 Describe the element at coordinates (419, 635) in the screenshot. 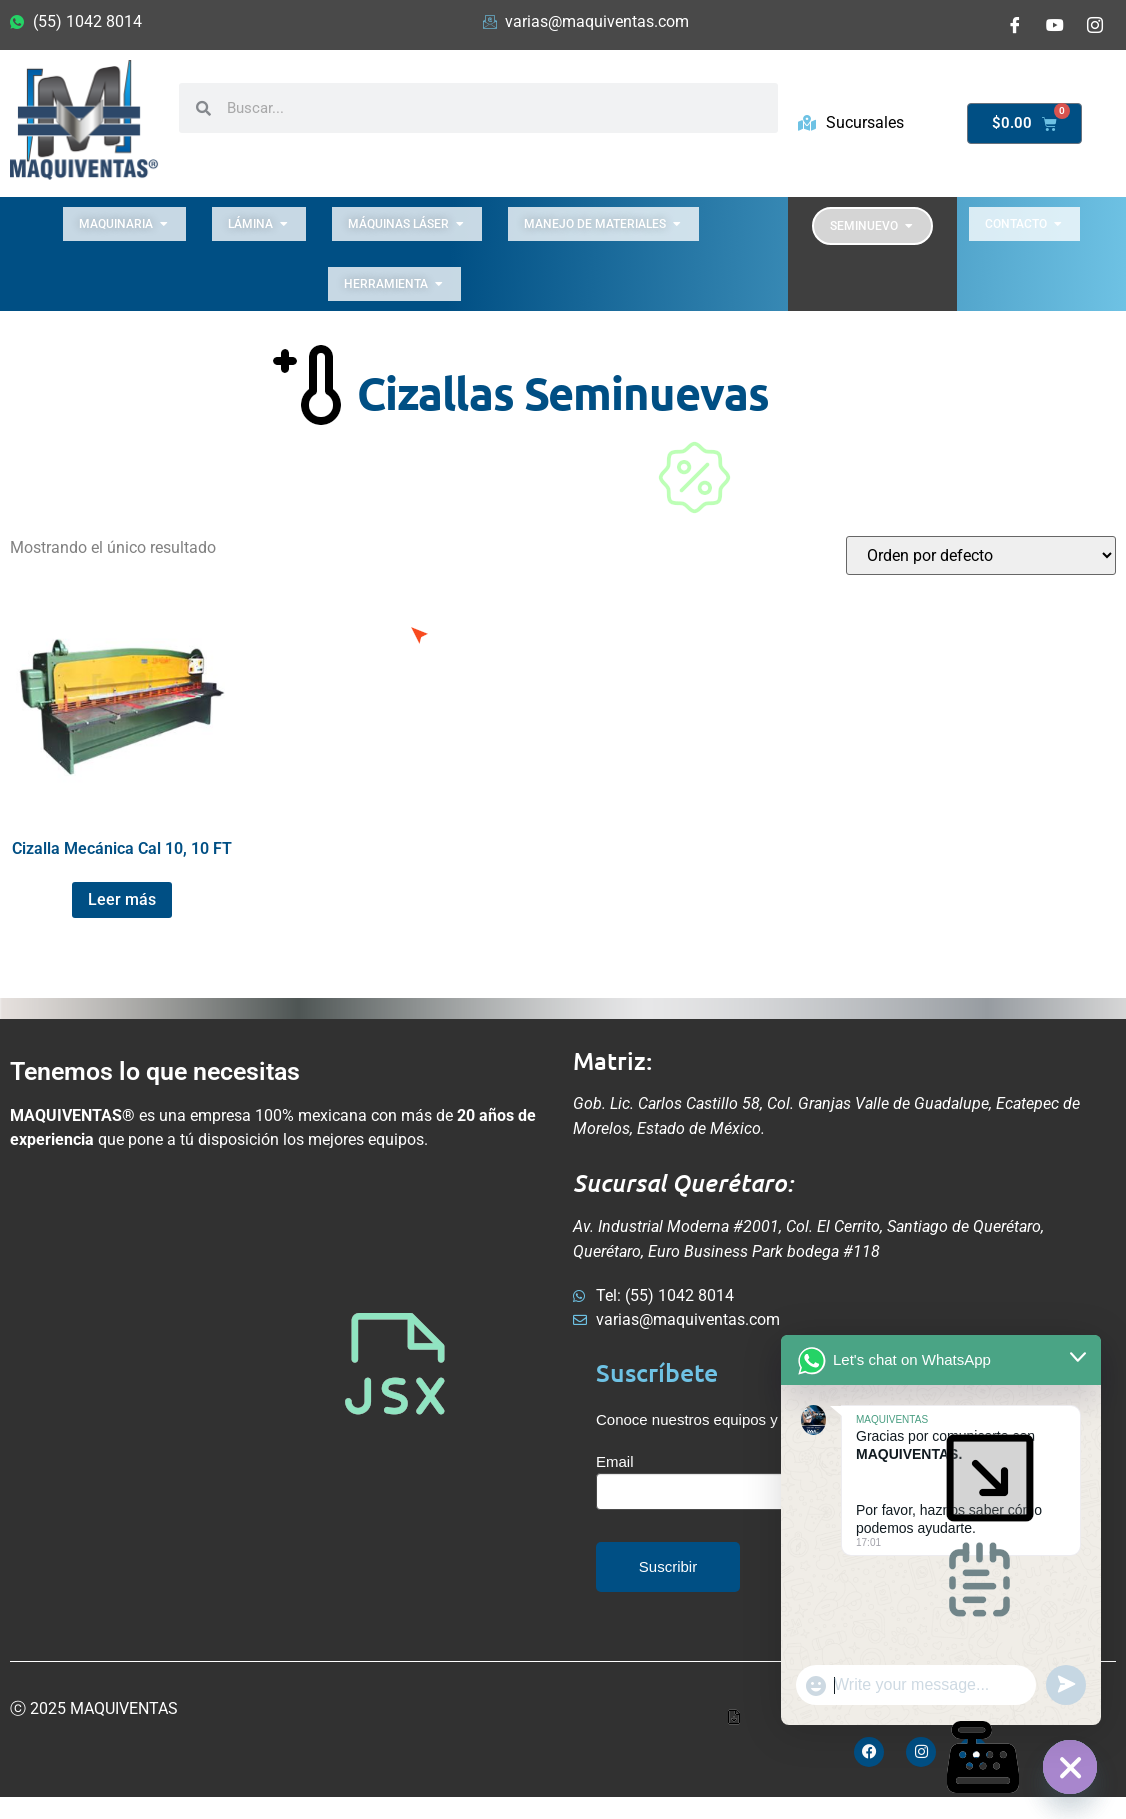

I see `show current location on map` at that location.